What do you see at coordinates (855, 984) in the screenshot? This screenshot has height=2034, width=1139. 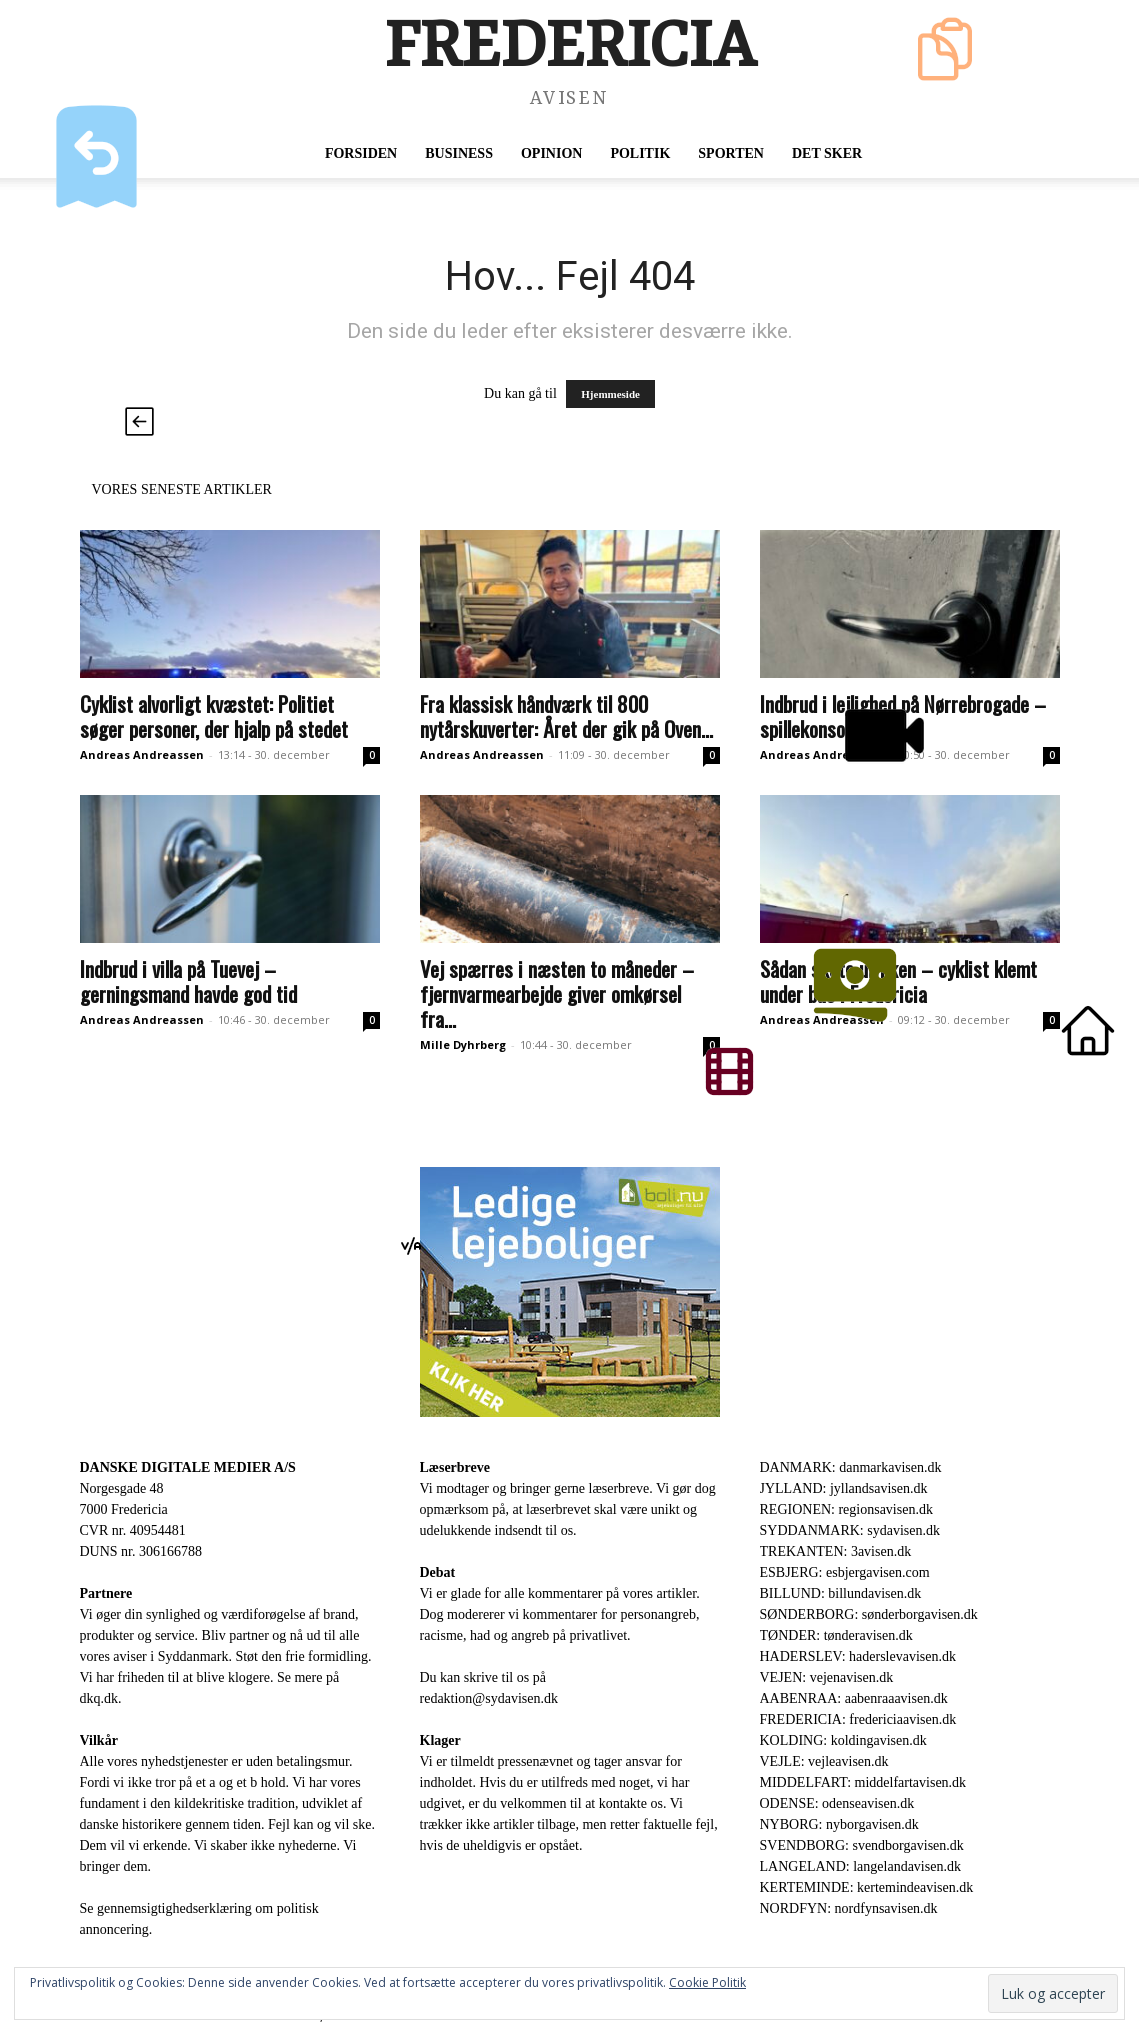 I see `view your wallet or account balance` at bounding box center [855, 984].